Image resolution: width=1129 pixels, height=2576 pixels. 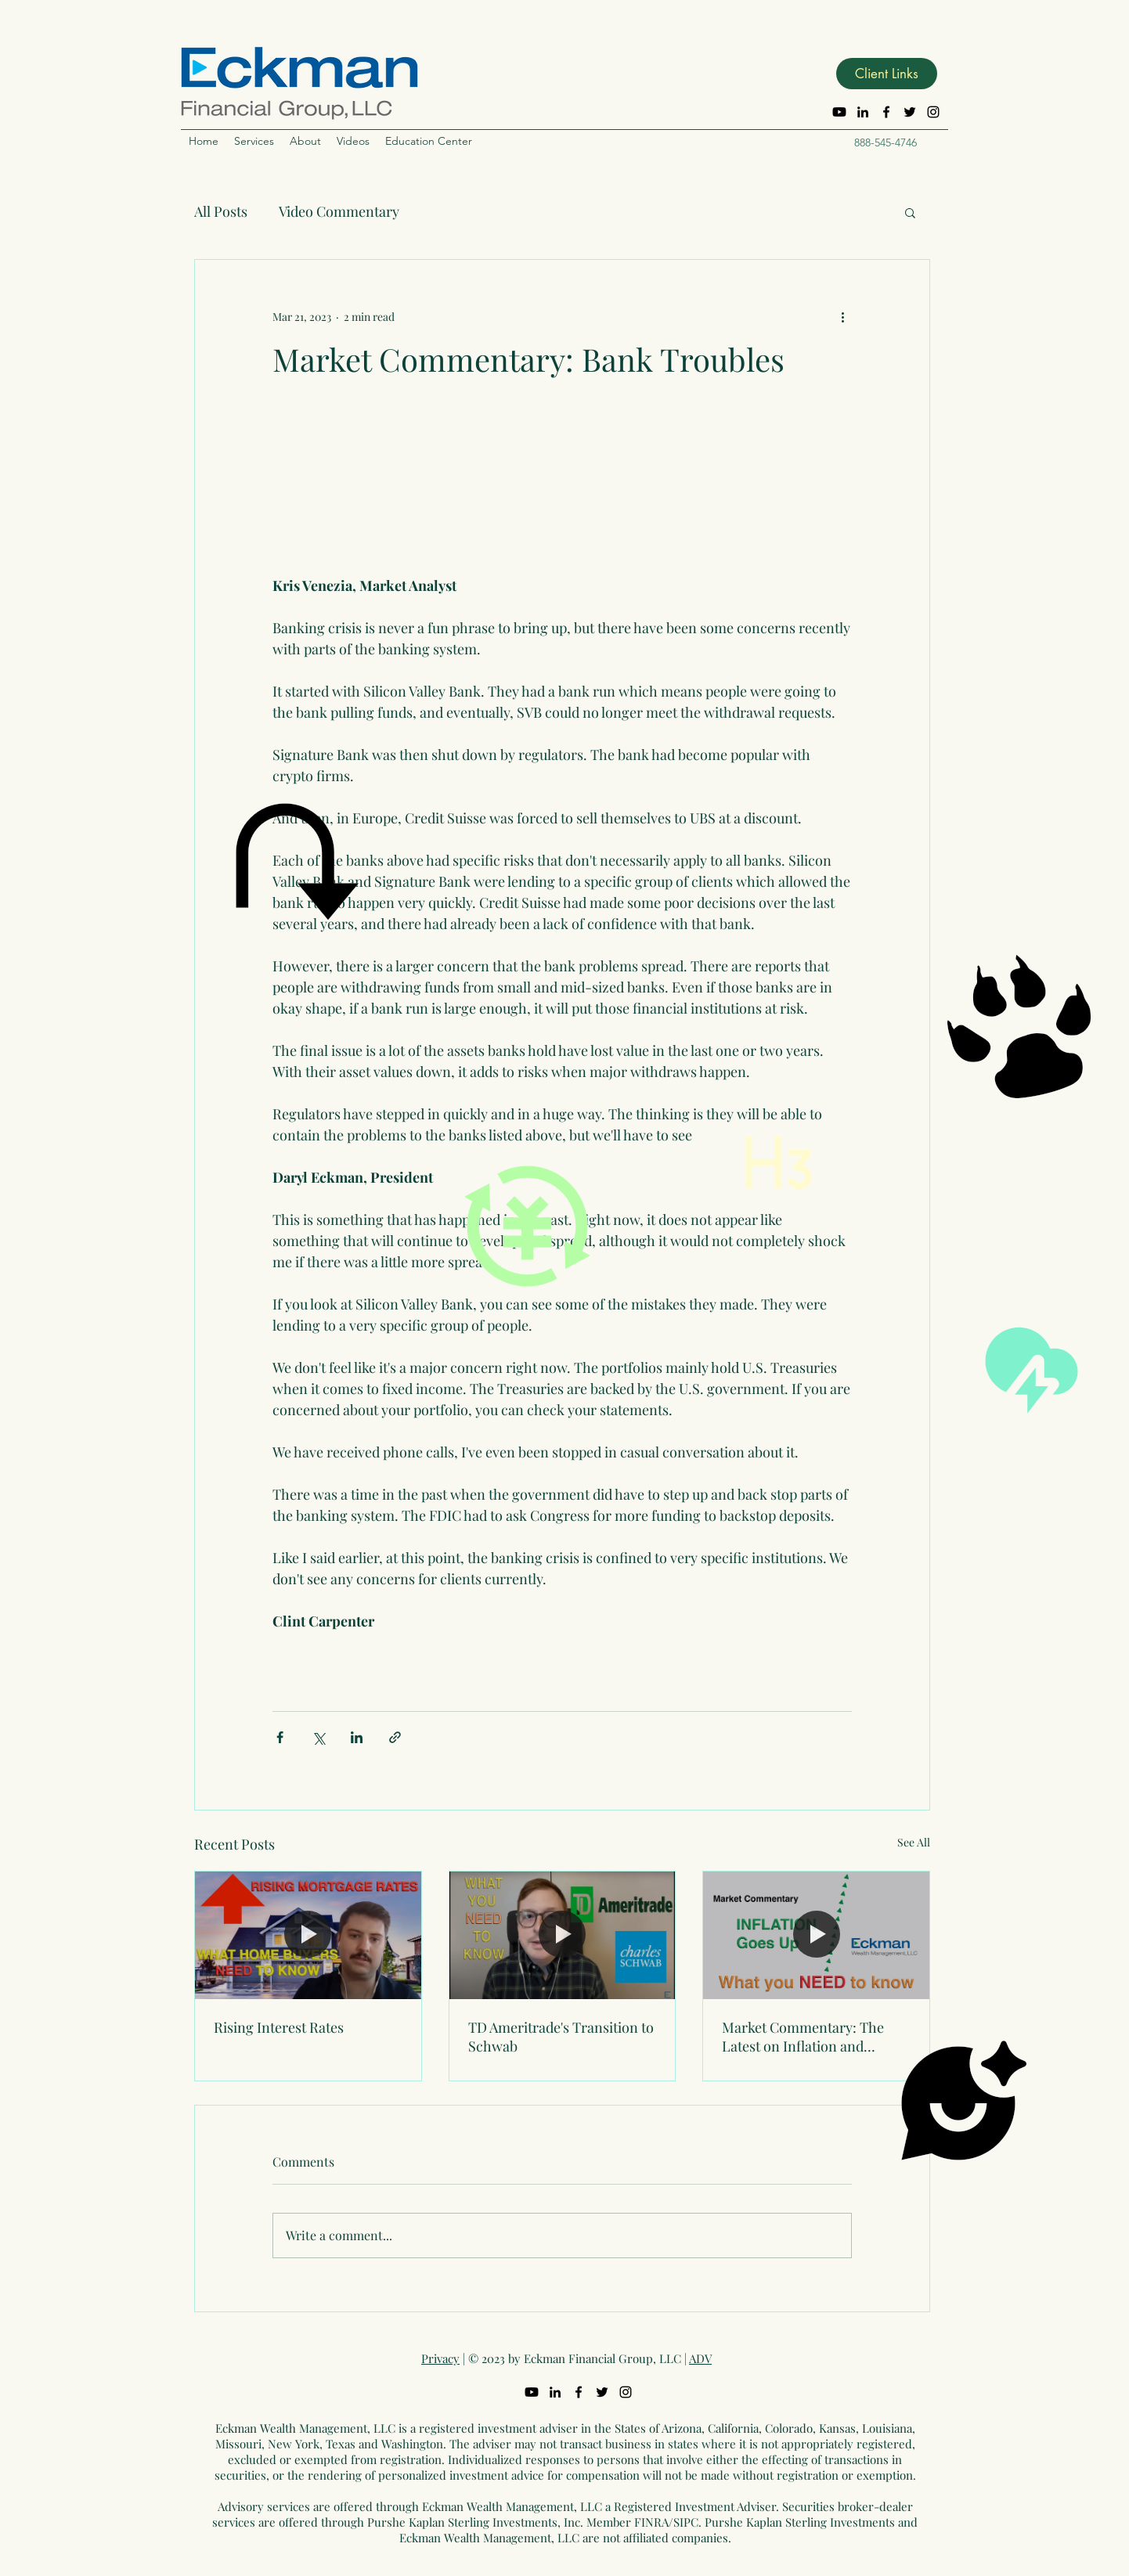 I want to click on go back to previous screen, so click(x=291, y=859).